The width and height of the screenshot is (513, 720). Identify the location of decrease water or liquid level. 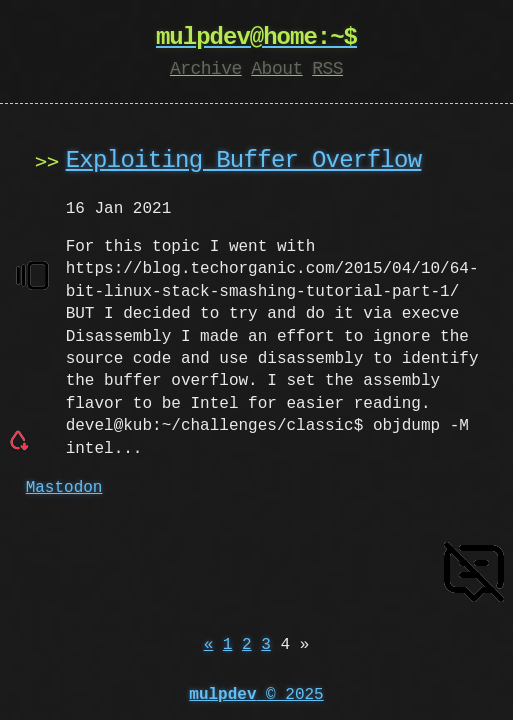
(18, 440).